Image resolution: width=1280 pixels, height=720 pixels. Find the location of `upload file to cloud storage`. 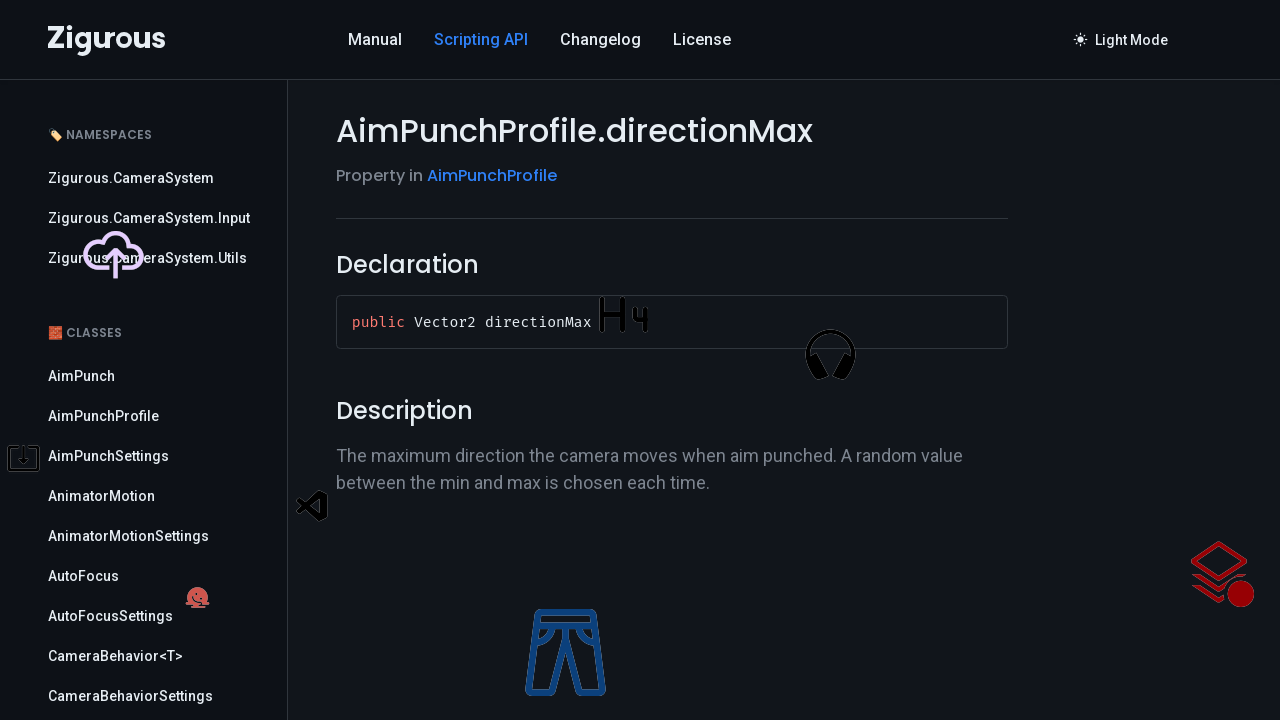

upload file to cloud storage is located at coordinates (113, 252).